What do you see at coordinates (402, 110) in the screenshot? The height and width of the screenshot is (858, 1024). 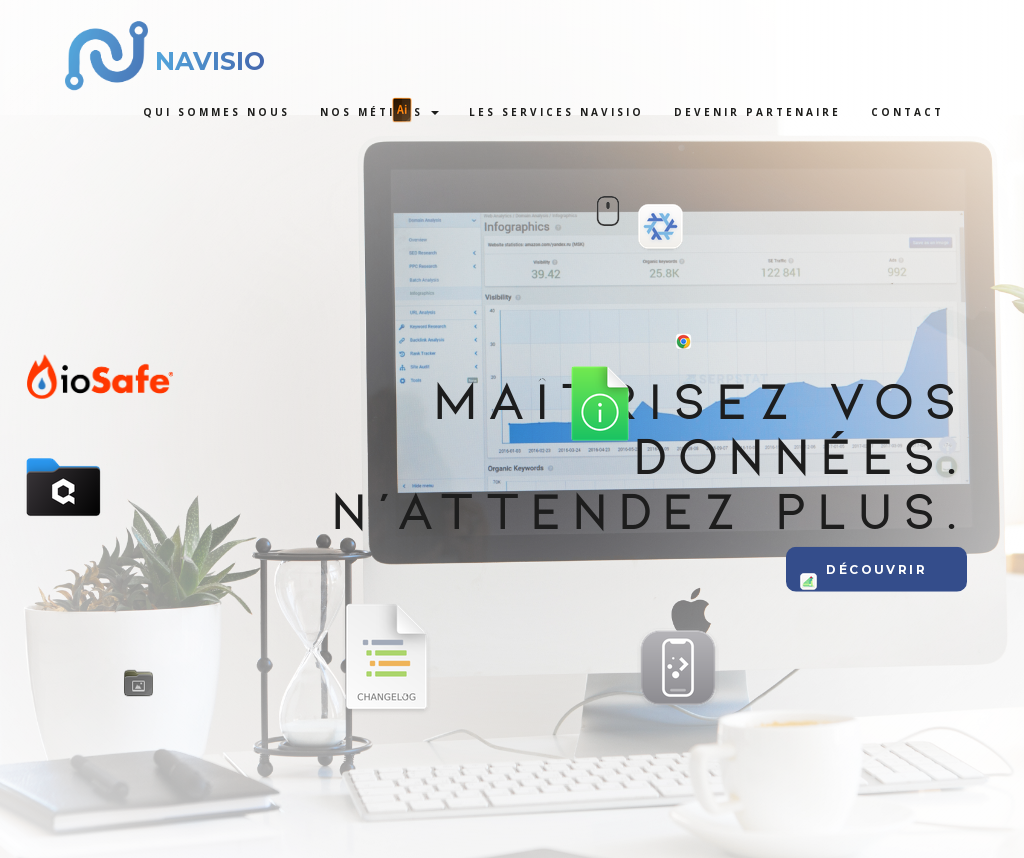 I see `an Adobe Illustrator file` at bounding box center [402, 110].